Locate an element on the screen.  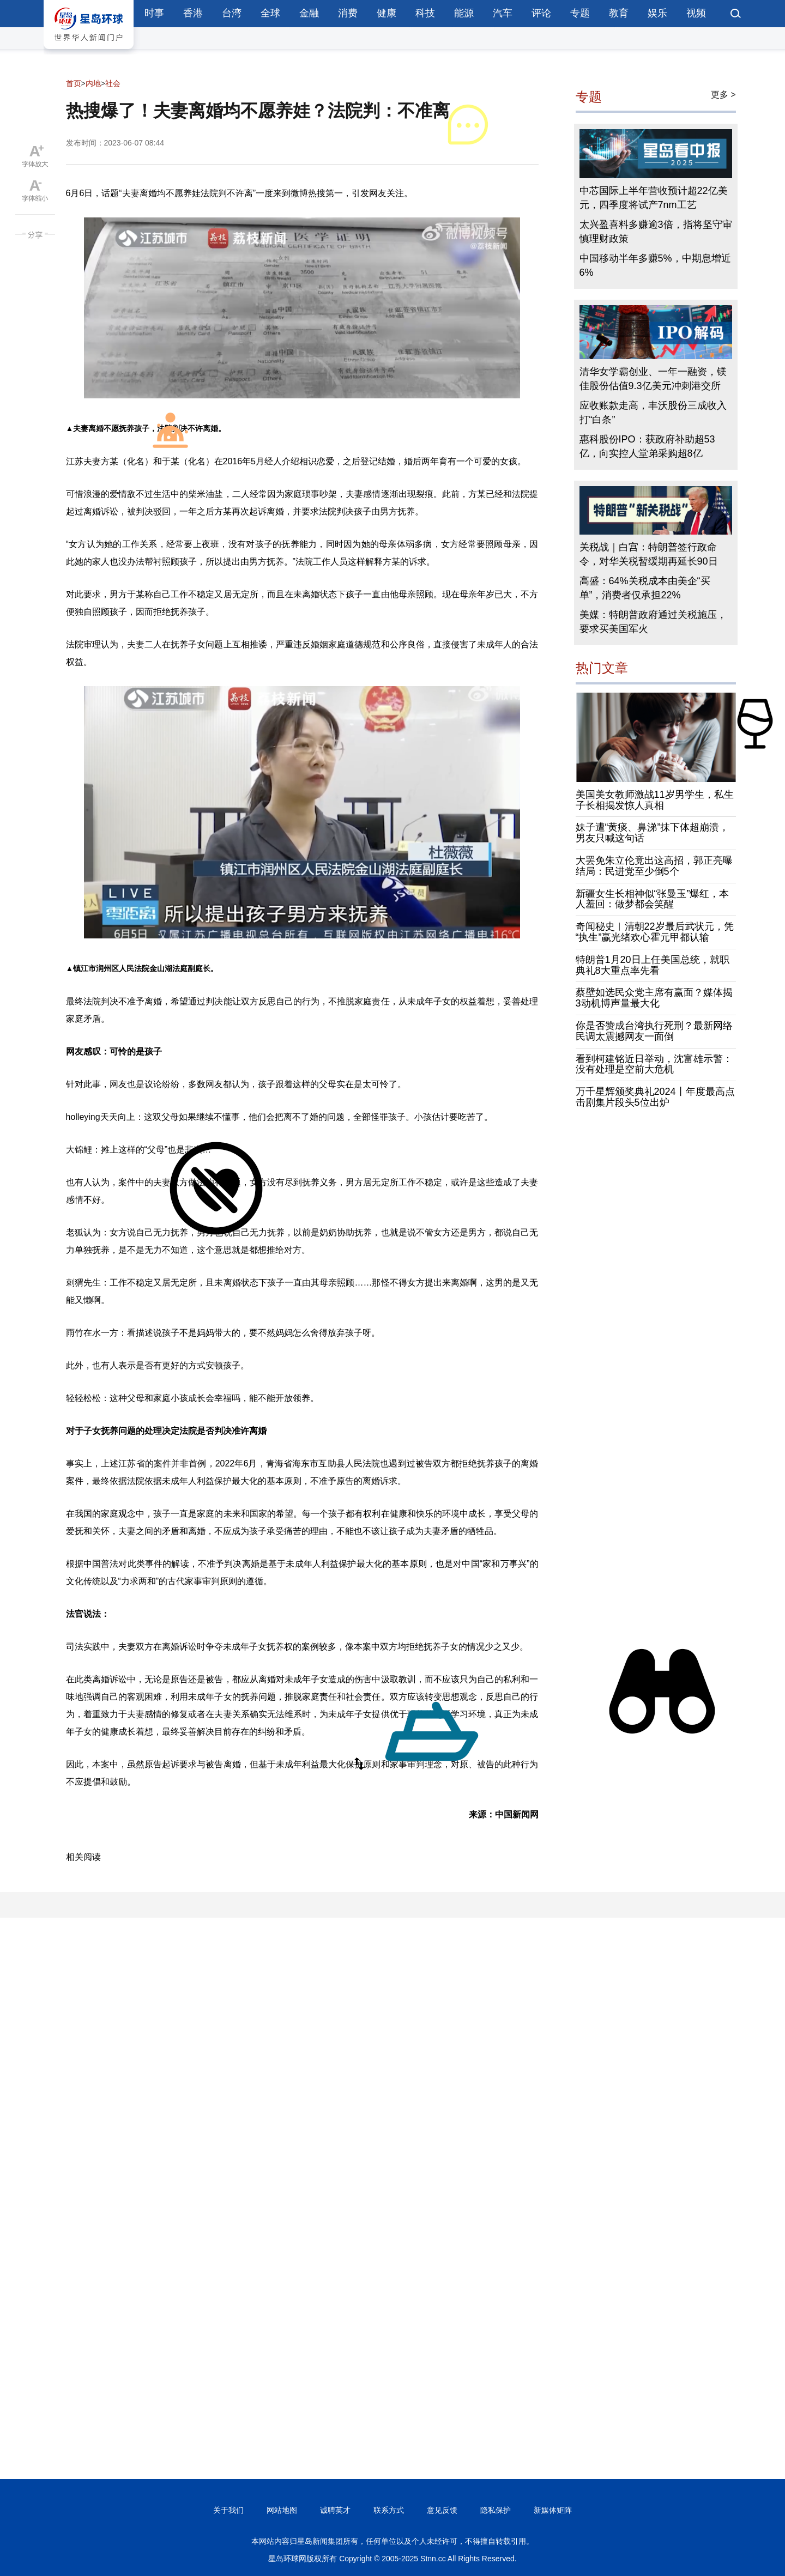
remove from favorites is located at coordinates (216, 1188).